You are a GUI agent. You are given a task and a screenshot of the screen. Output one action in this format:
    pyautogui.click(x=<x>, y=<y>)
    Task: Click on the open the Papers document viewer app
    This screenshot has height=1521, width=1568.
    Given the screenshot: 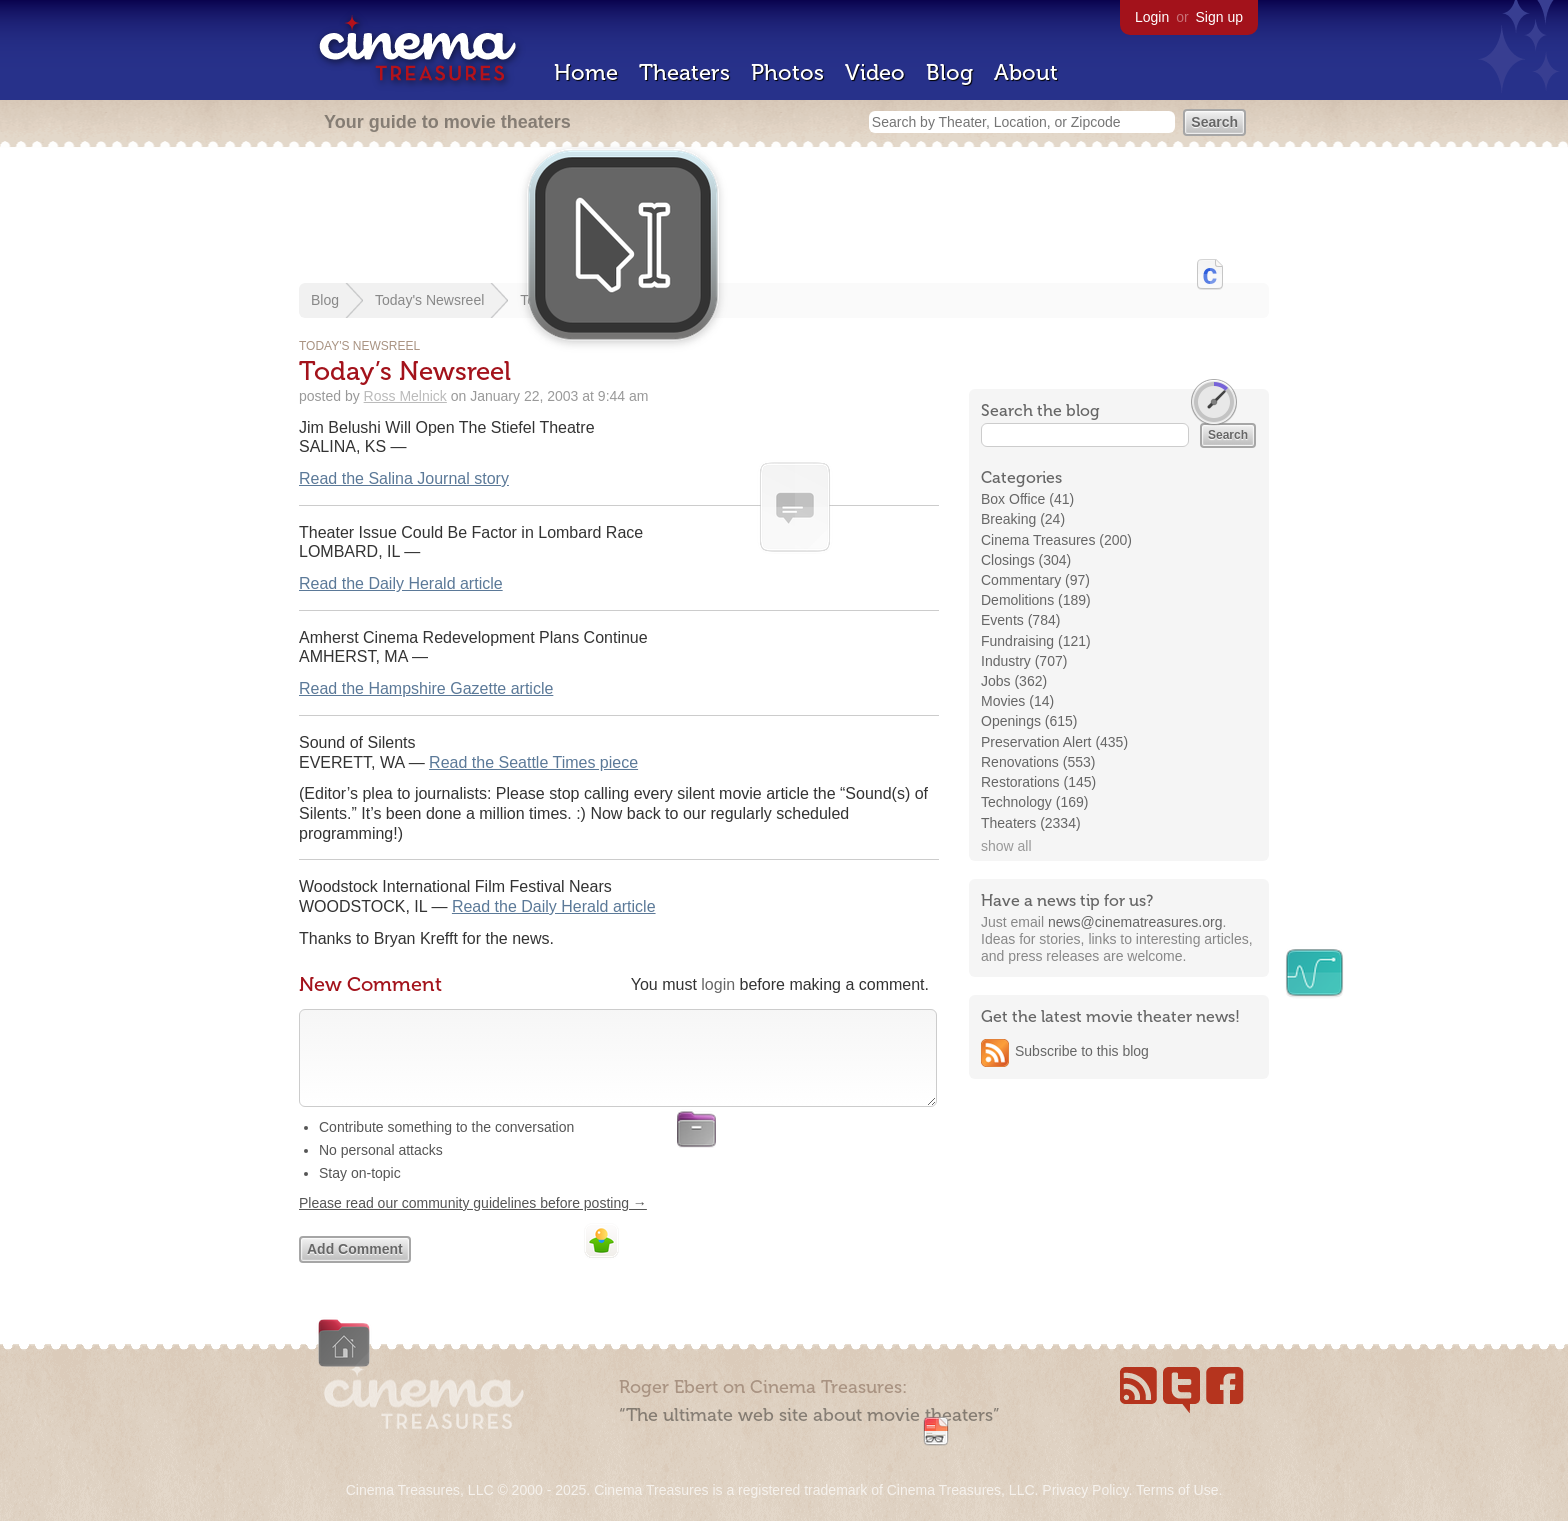 What is the action you would take?
    pyautogui.click(x=936, y=1431)
    